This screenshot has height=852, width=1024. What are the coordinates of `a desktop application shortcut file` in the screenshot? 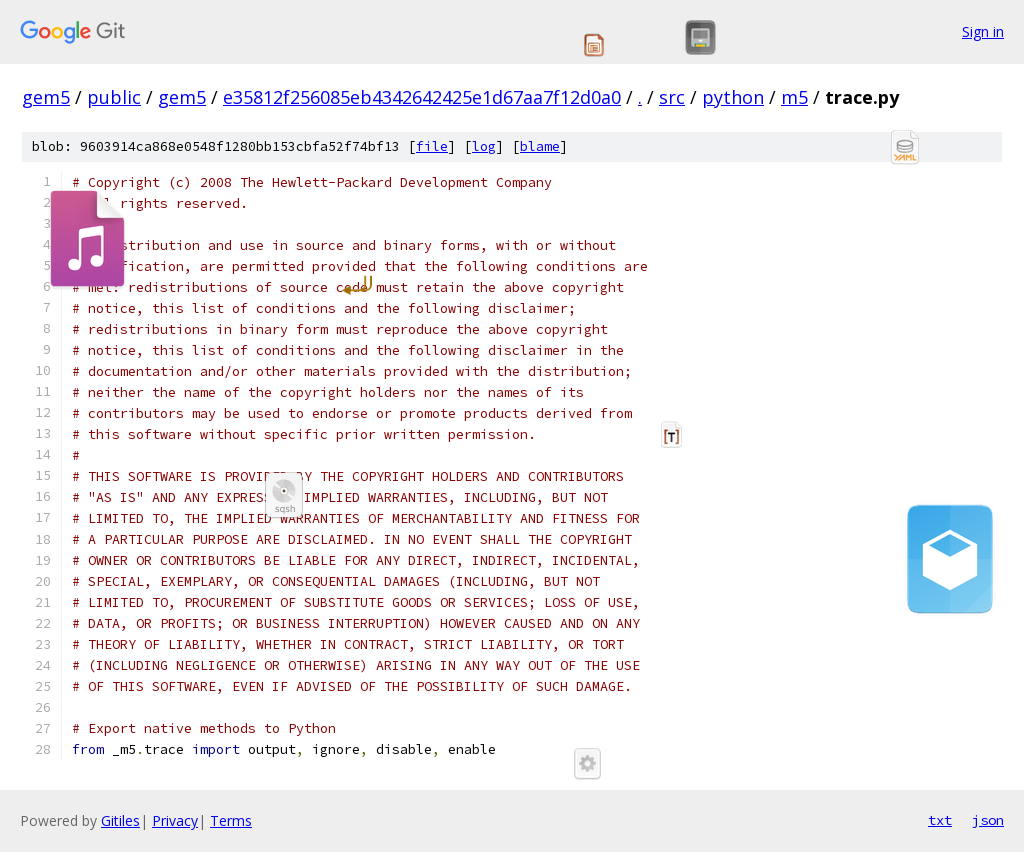 It's located at (587, 763).